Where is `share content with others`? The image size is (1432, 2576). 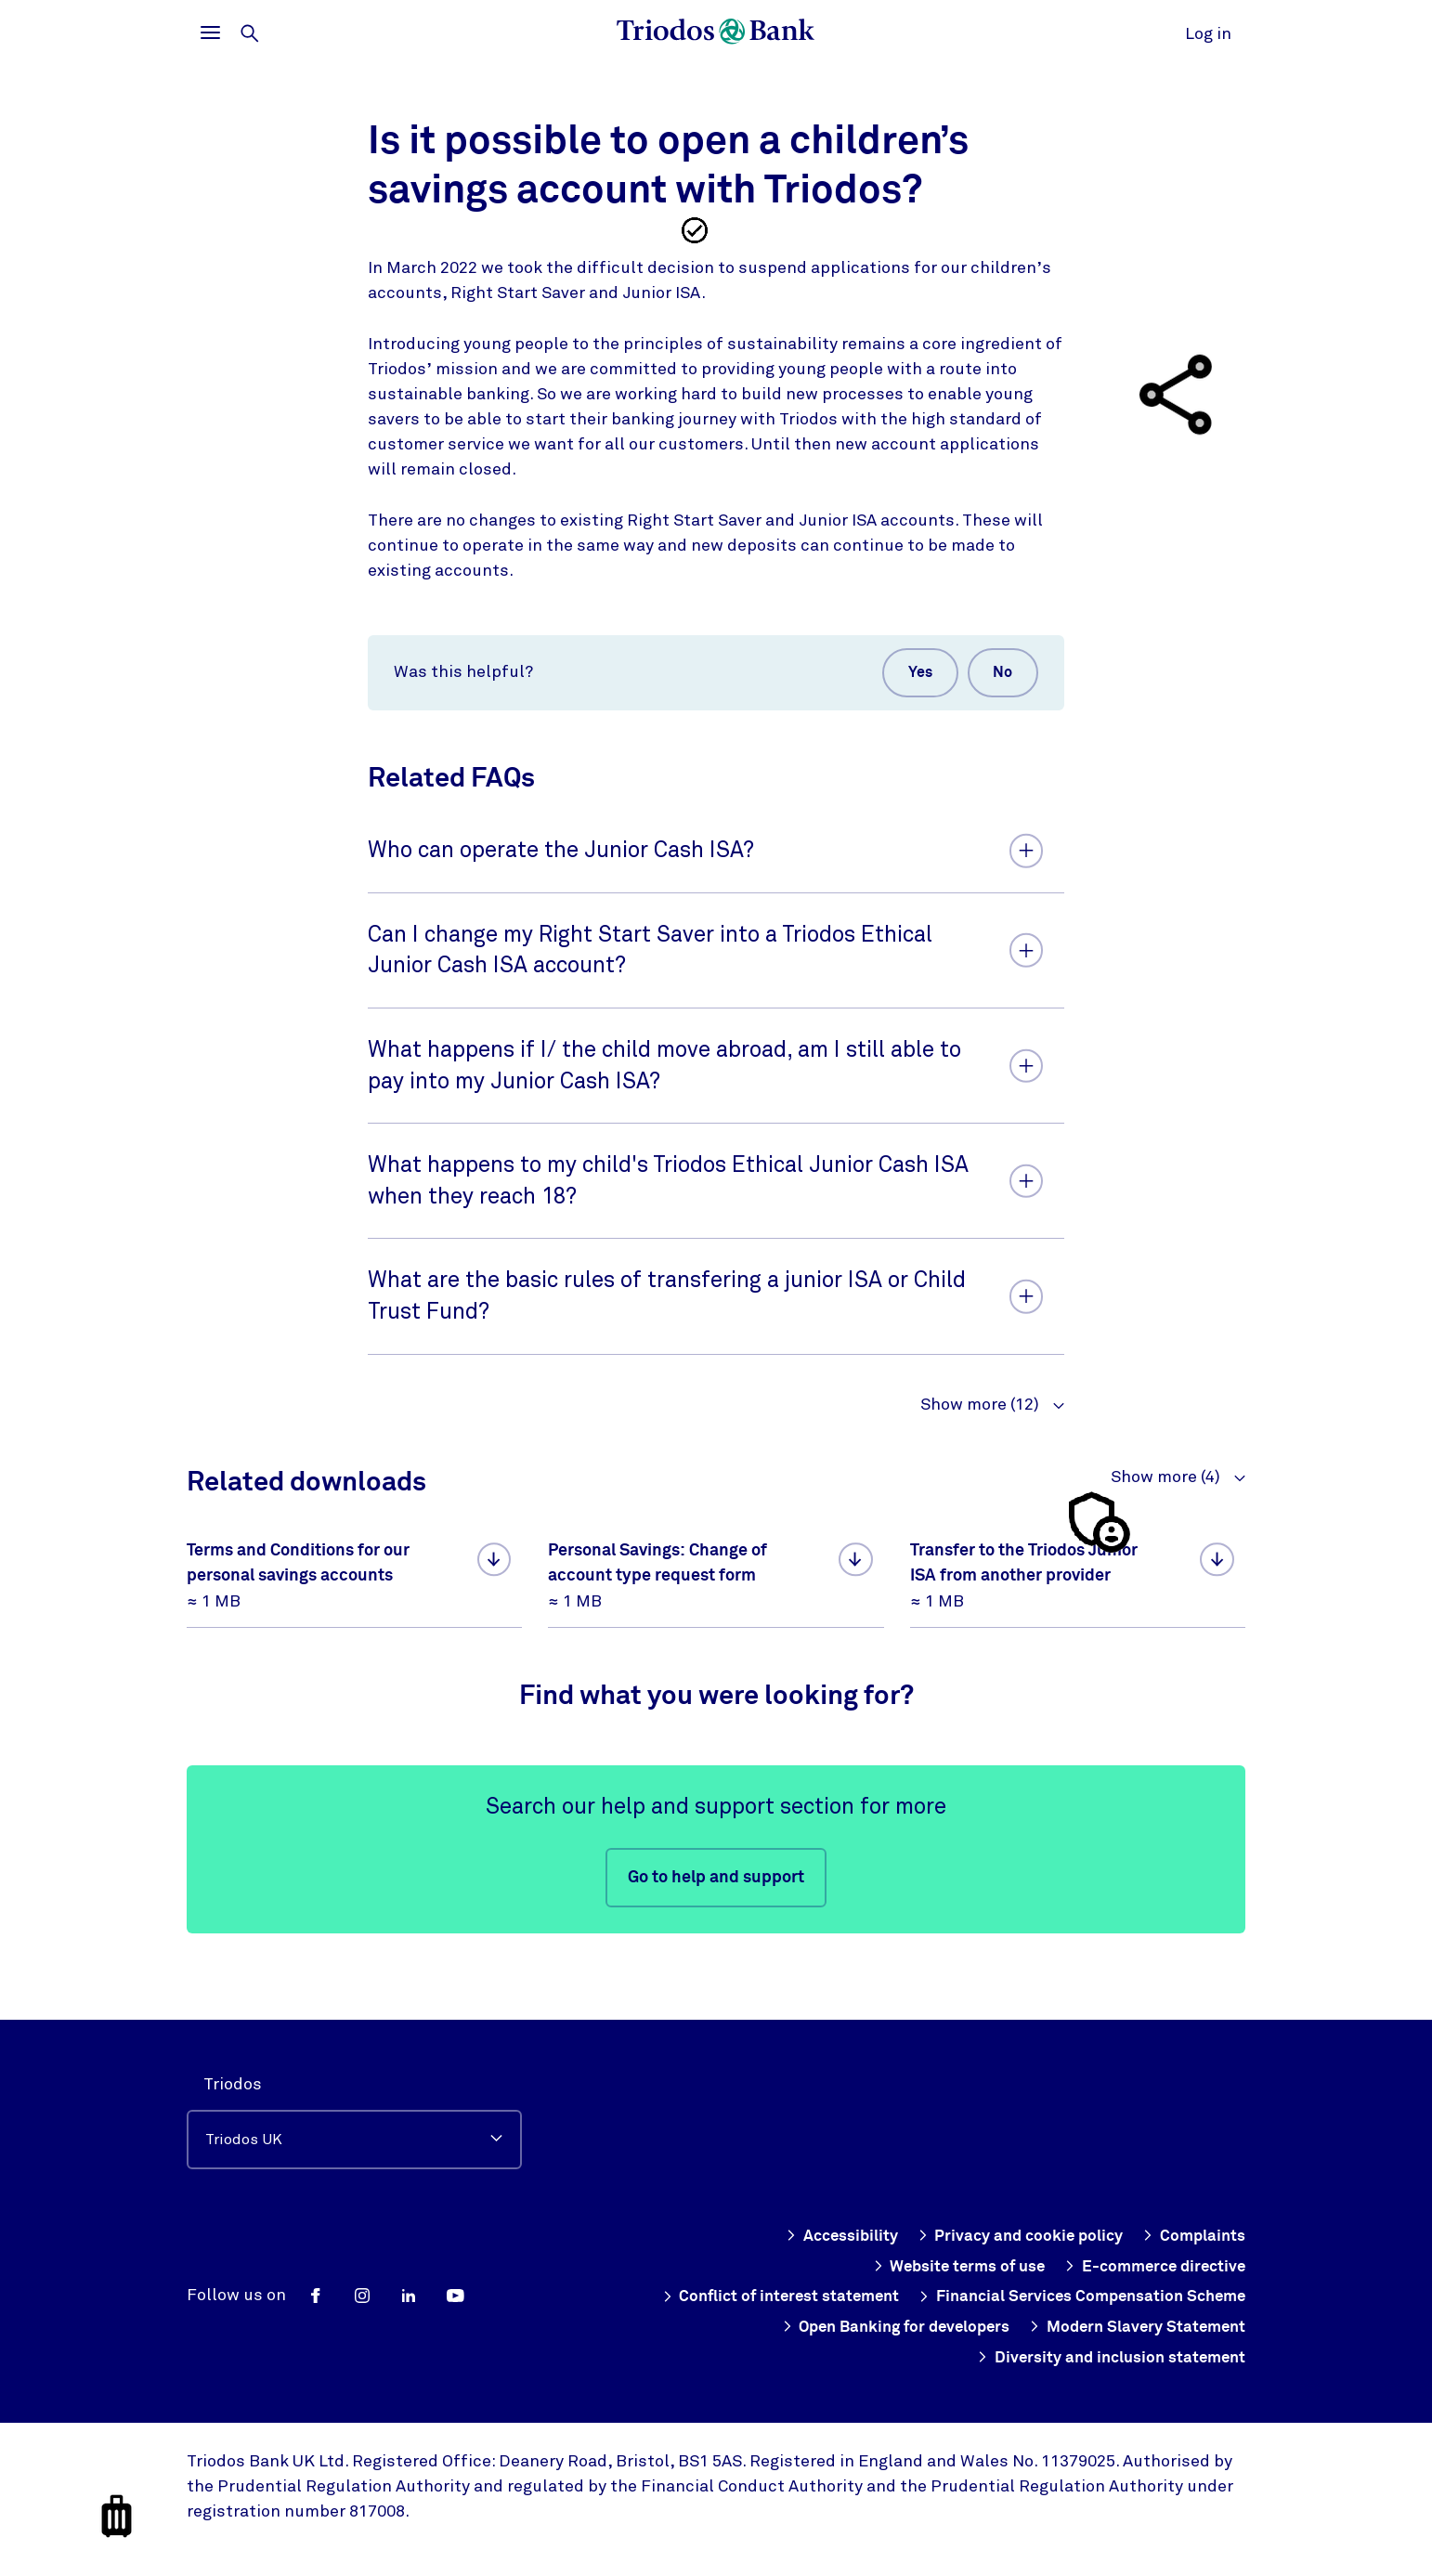
share content with others is located at coordinates (1176, 395).